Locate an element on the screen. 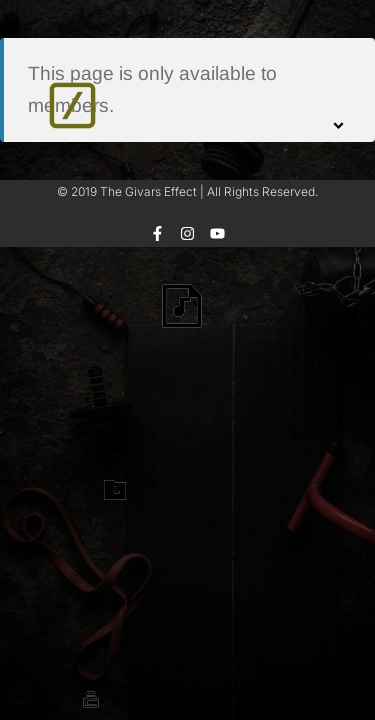  view folder history or recent files is located at coordinates (115, 490).